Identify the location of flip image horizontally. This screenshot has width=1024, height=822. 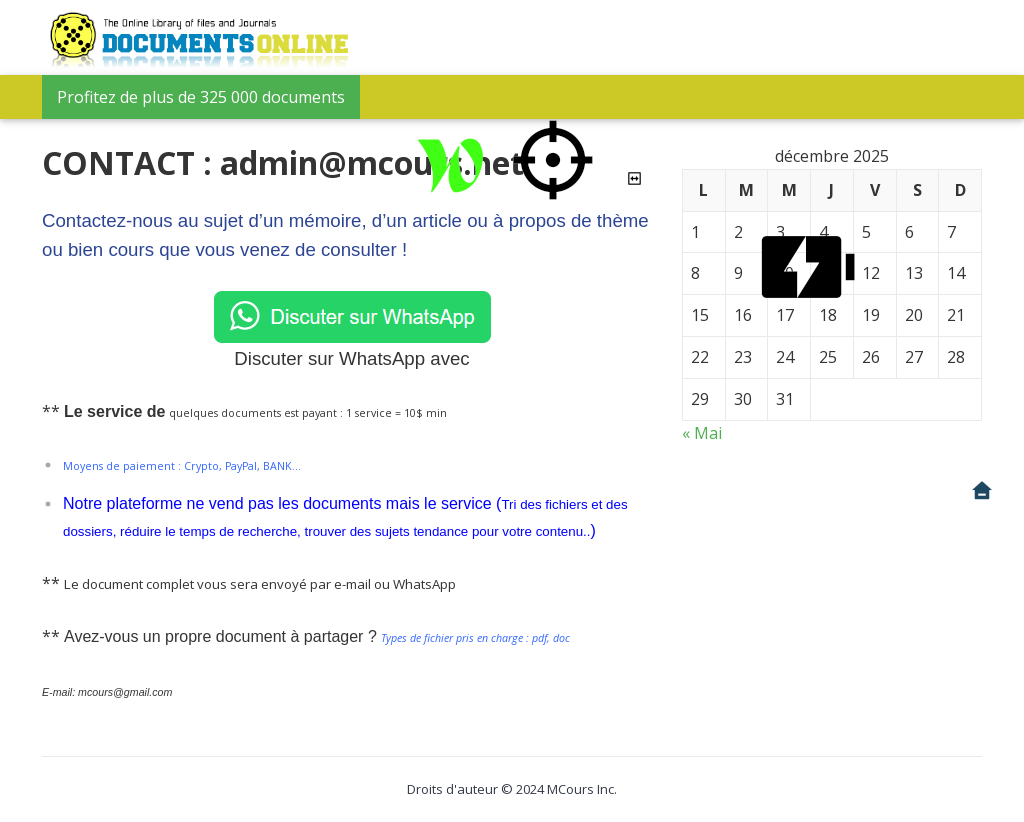
(634, 178).